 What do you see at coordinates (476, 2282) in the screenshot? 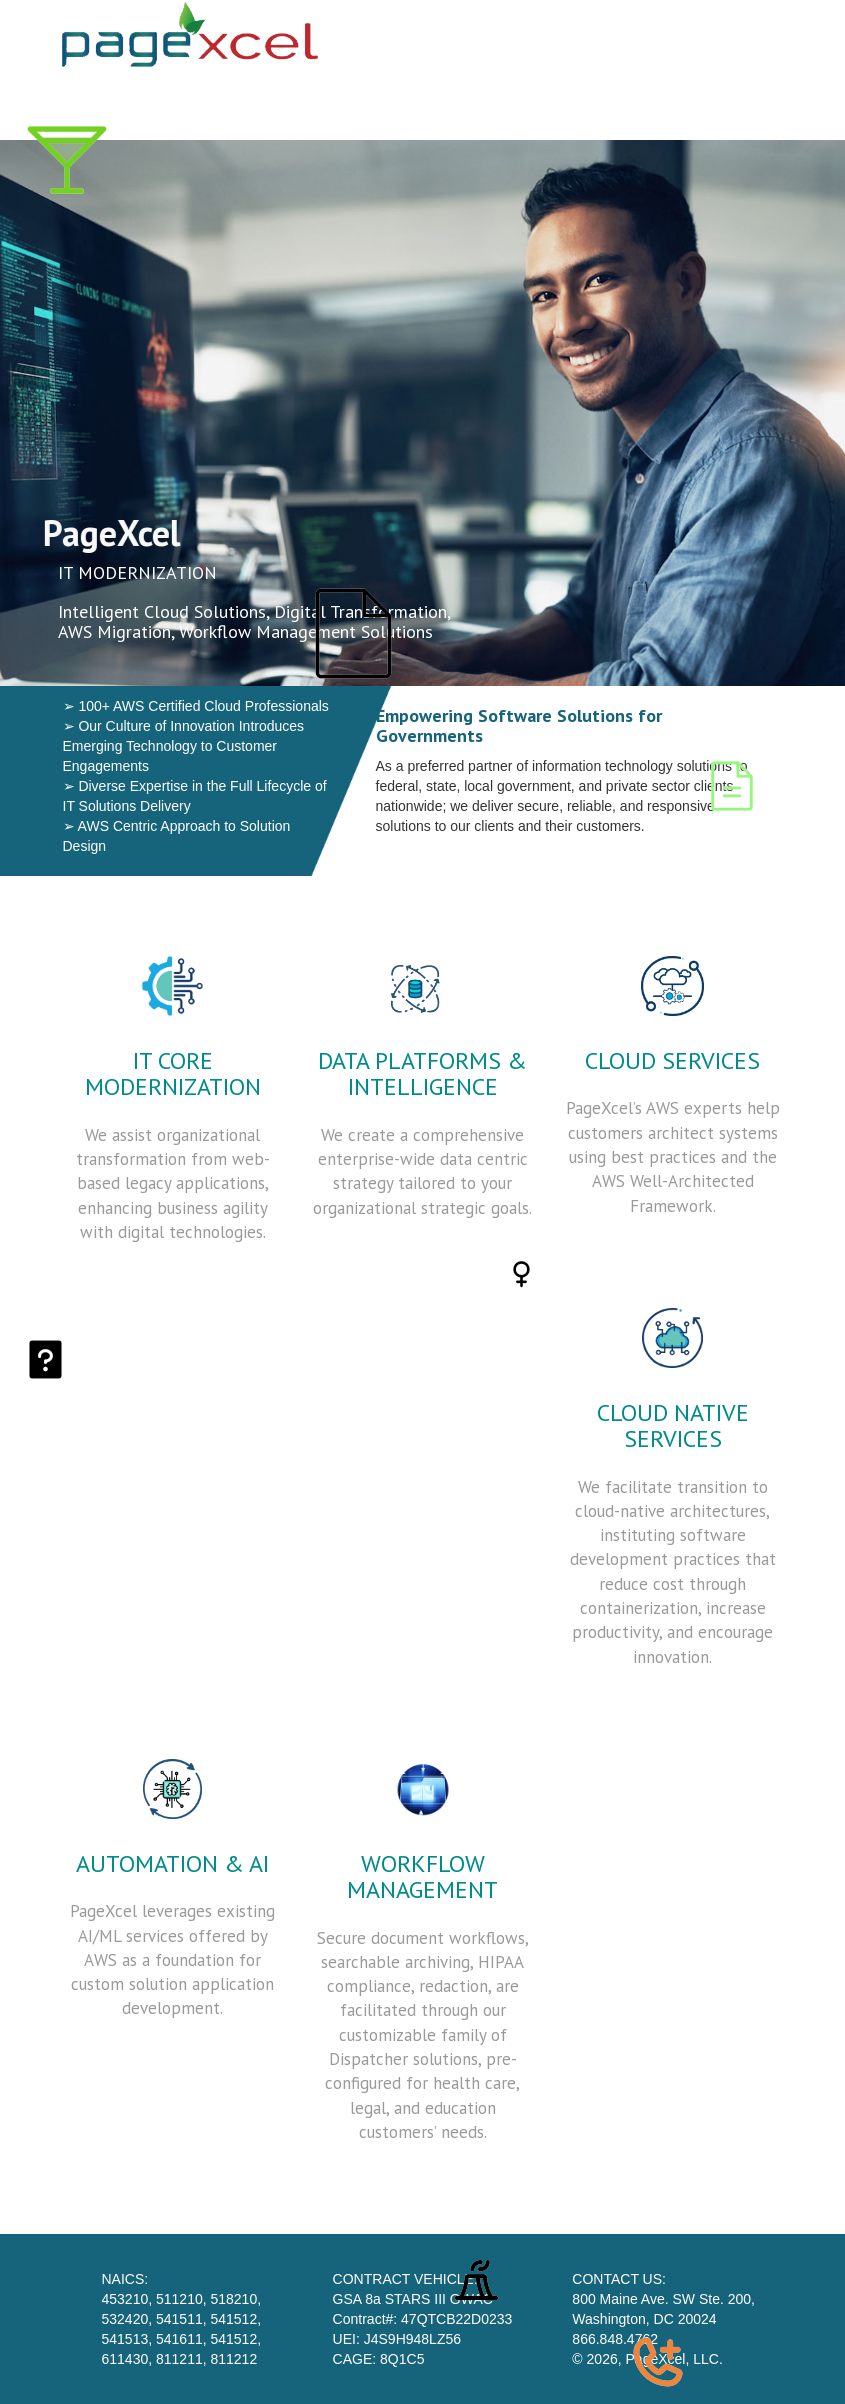
I see `view nuclear power plant information` at bounding box center [476, 2282].